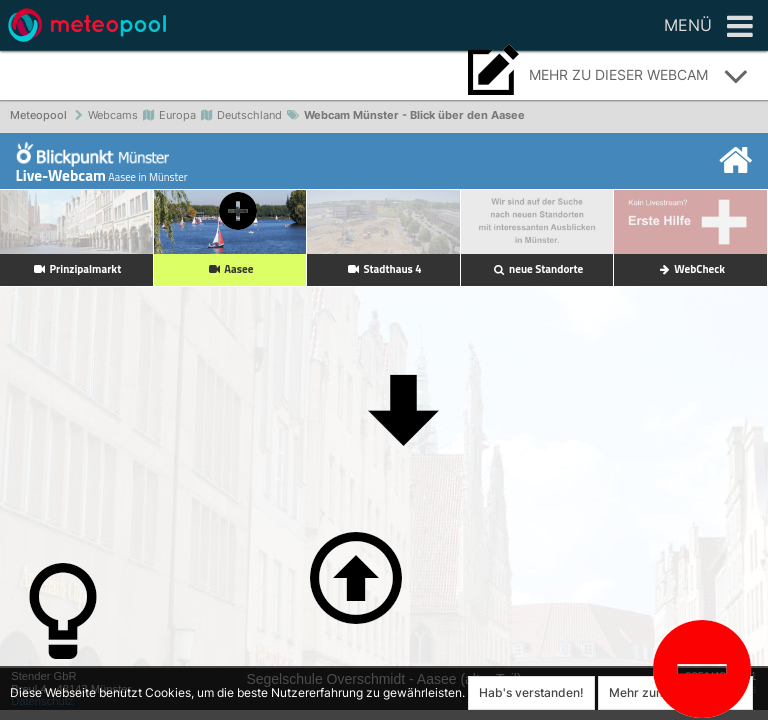  What do you see at coordinates (356, 578) in the screenshot?
I see `scroll to top of page` at bounding box center [356, 578].